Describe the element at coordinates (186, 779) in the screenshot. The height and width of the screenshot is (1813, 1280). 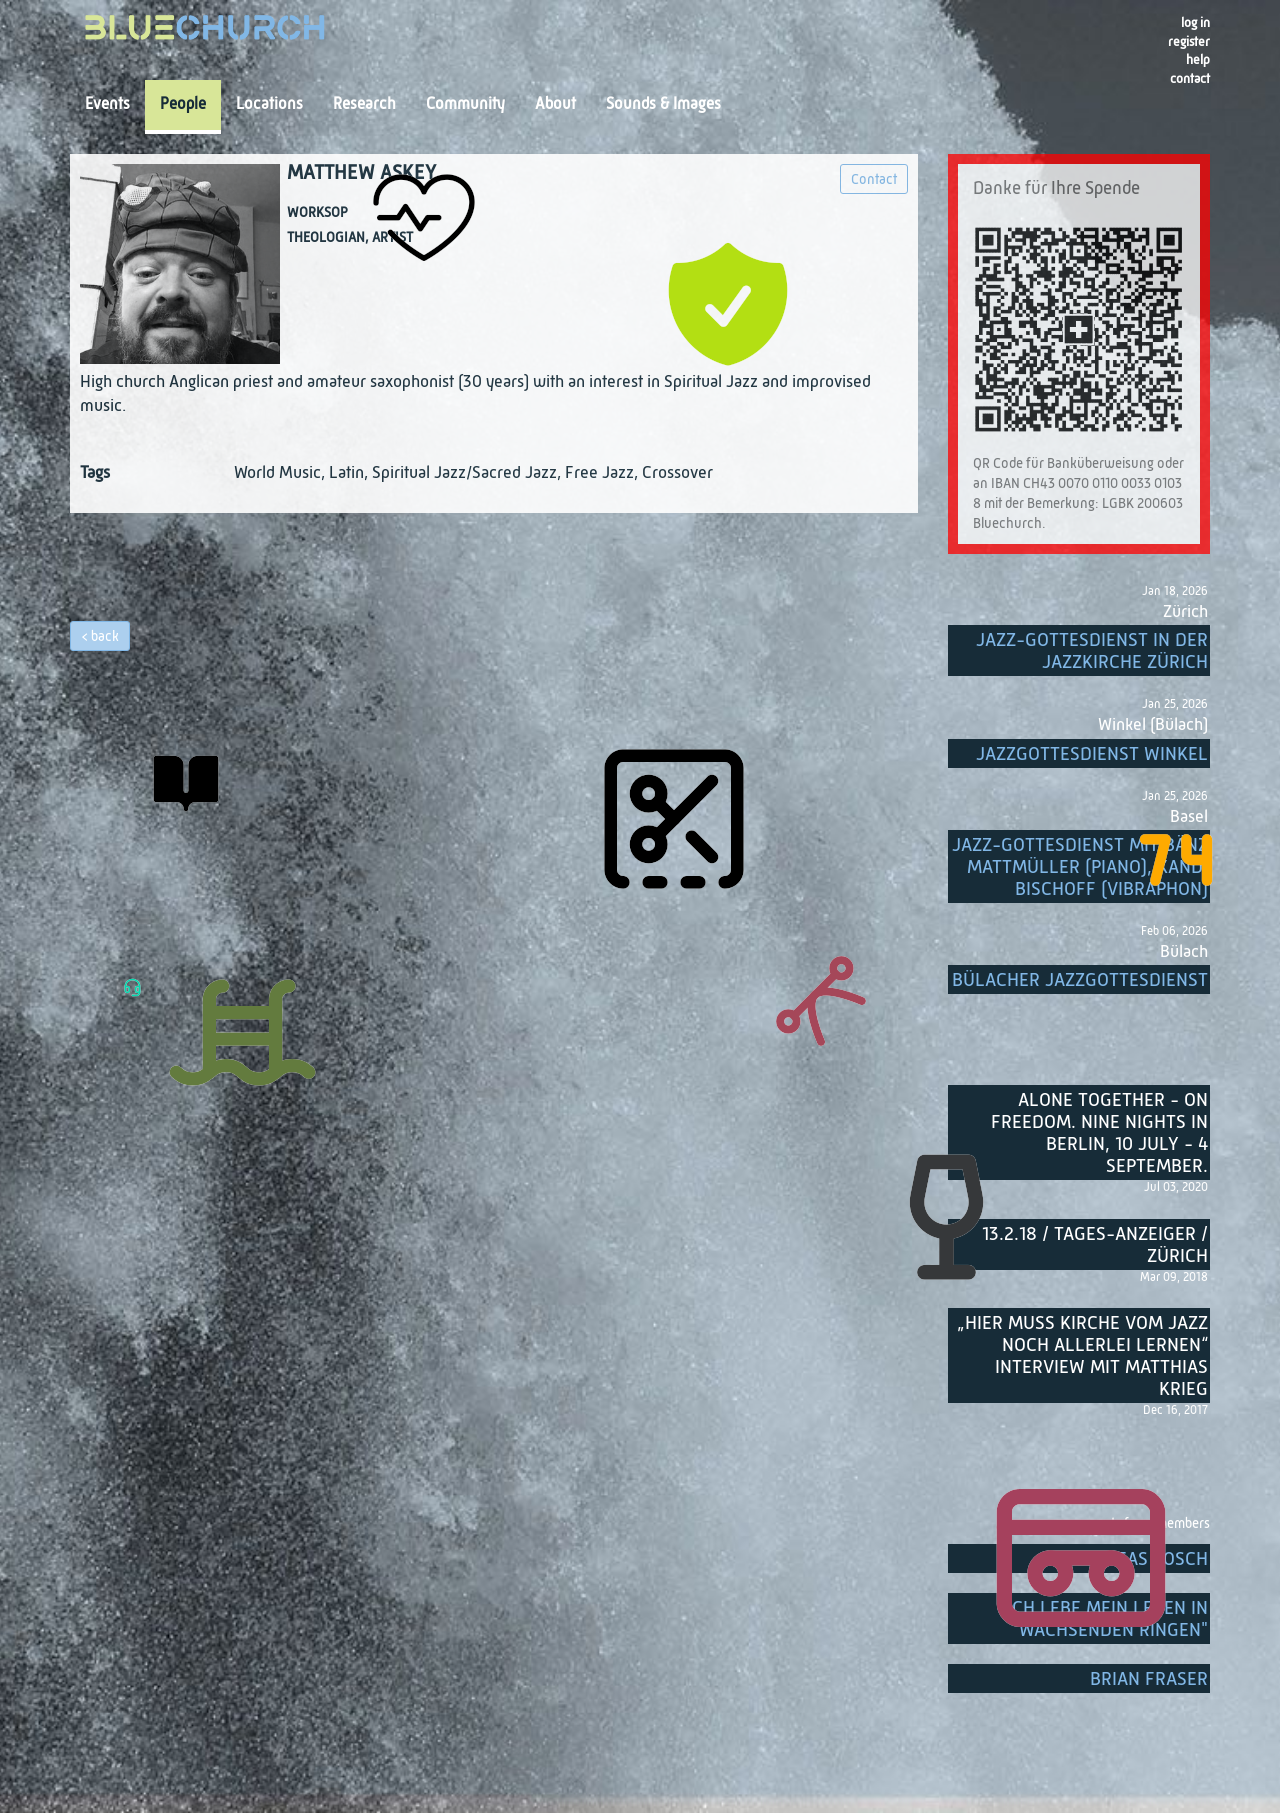
I see `open reading mode or e-reader` at that location.